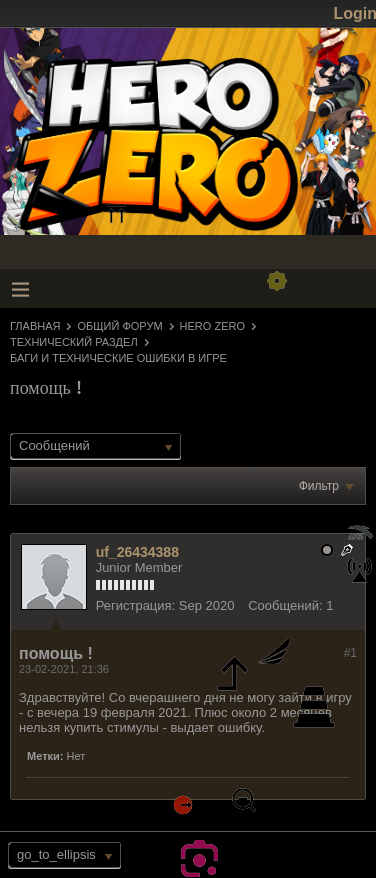 This screenshot has width=376, height=878. Describe the element at coordinates (116, 213) in the screenshot. I see `align selected content to the top edge` at that location.